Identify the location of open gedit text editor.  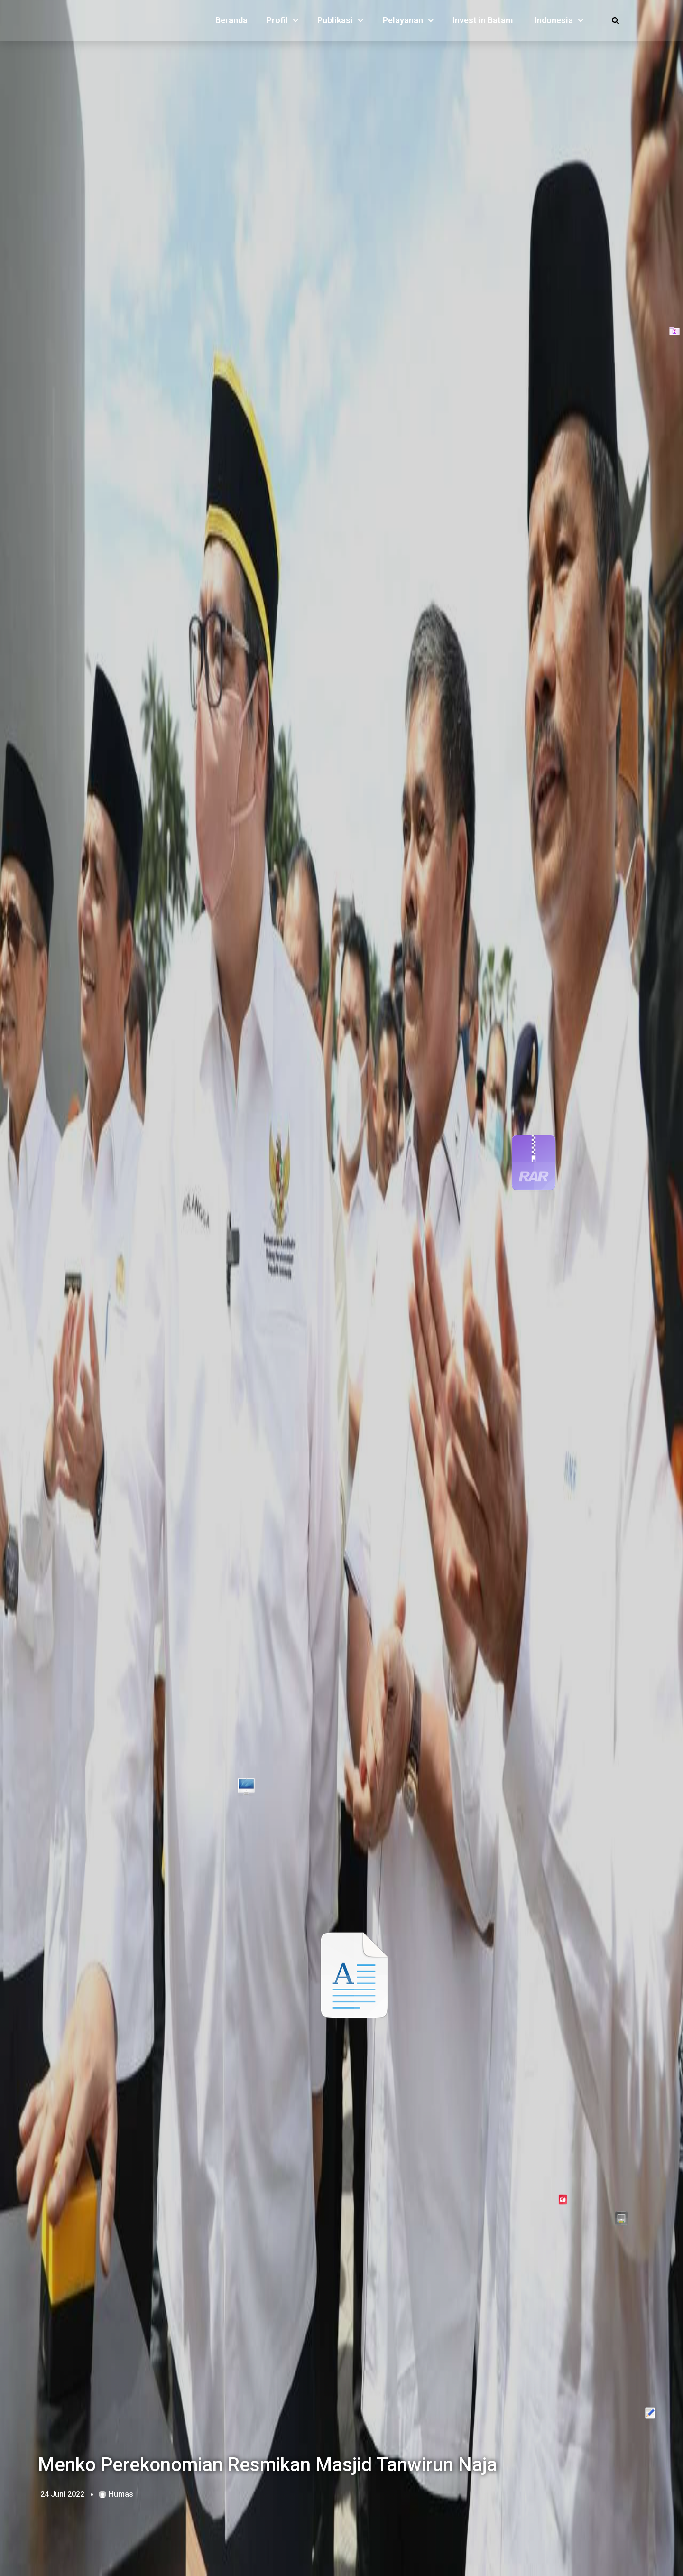
(650, 2413).